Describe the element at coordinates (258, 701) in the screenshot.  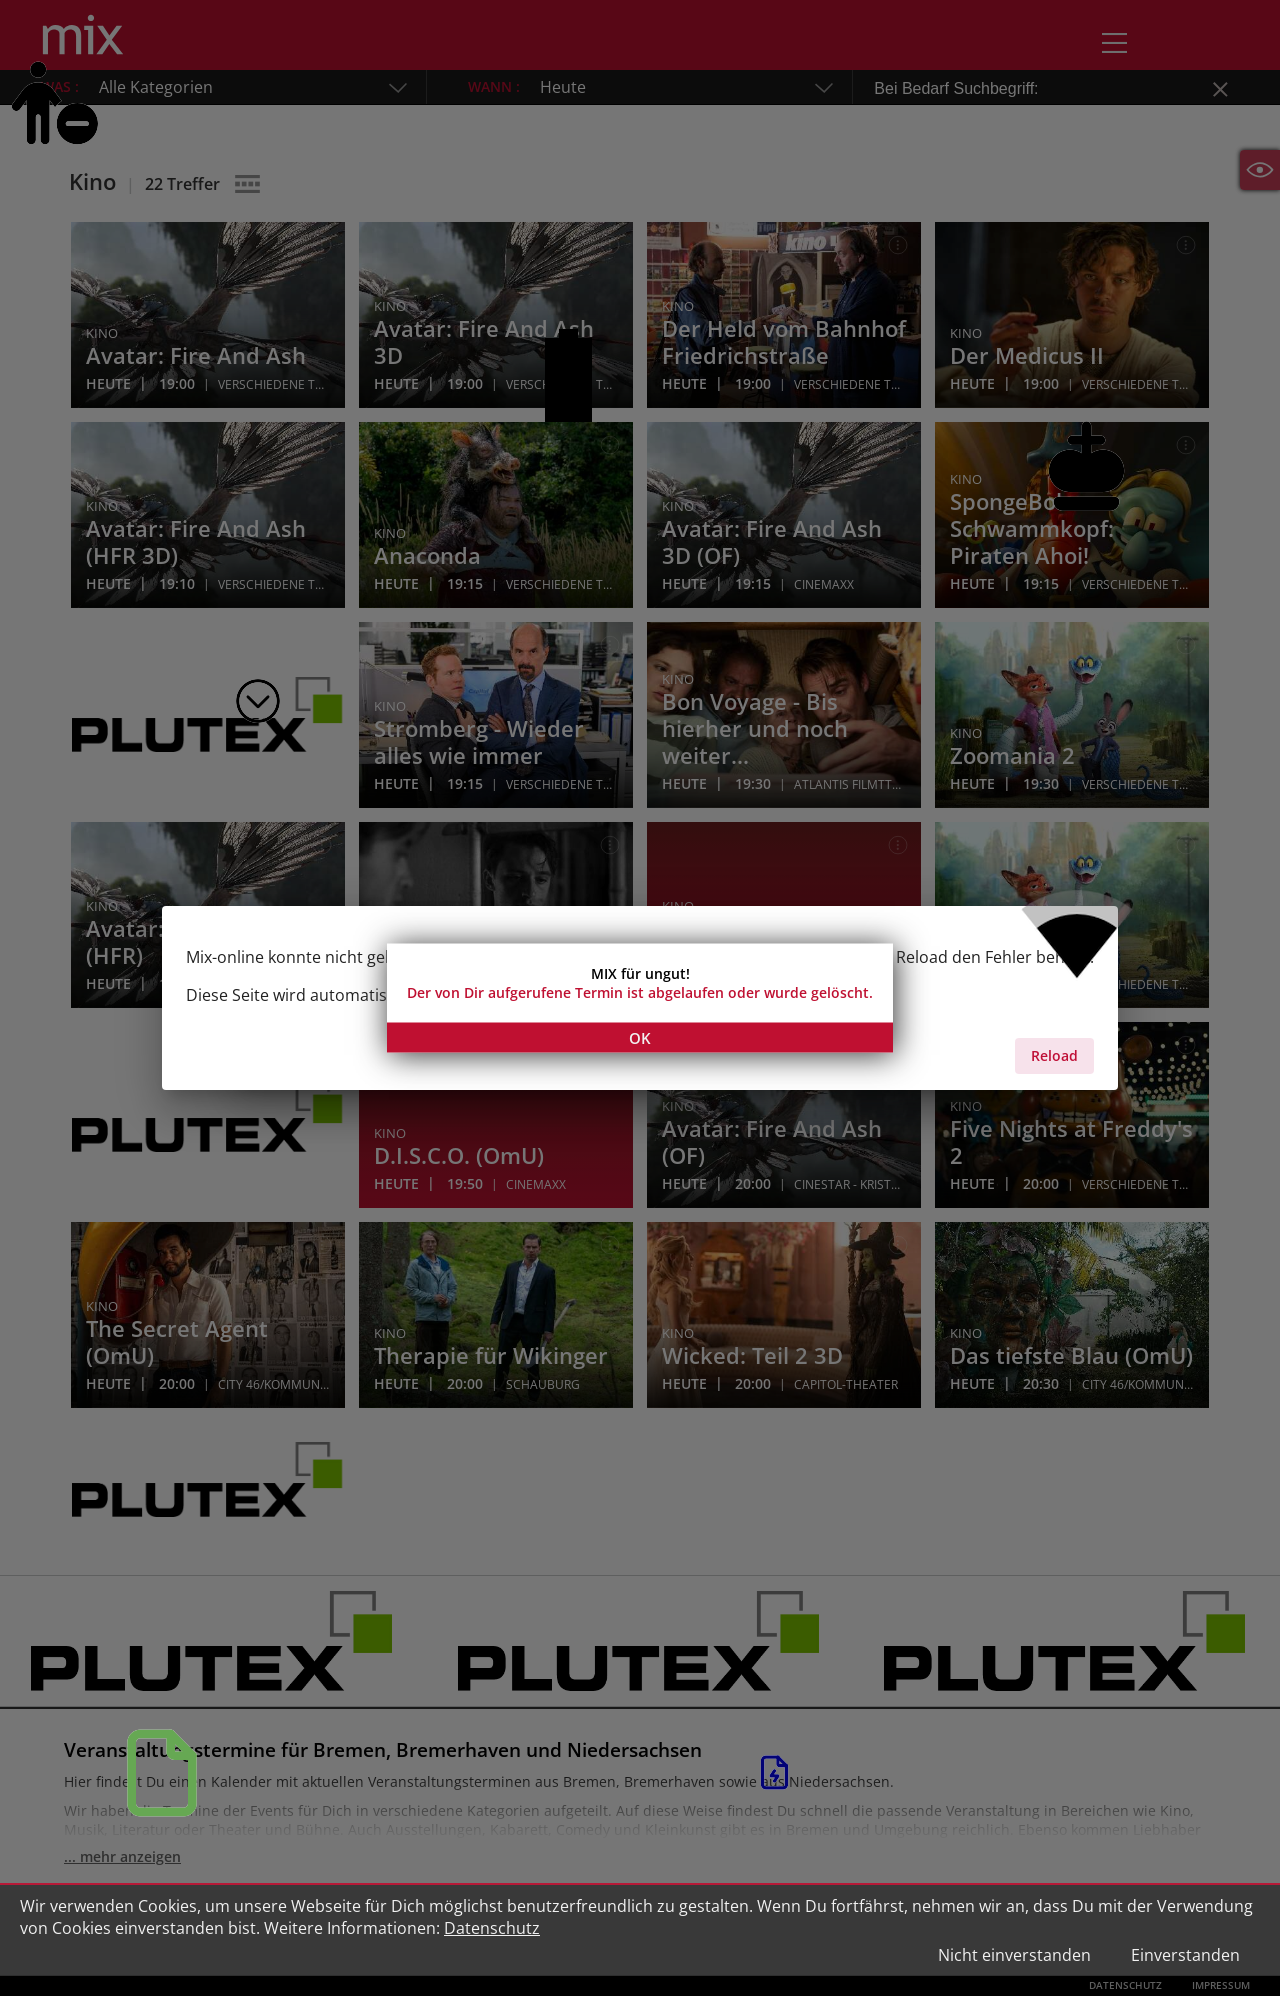
I see `expand to show more content` at that location.